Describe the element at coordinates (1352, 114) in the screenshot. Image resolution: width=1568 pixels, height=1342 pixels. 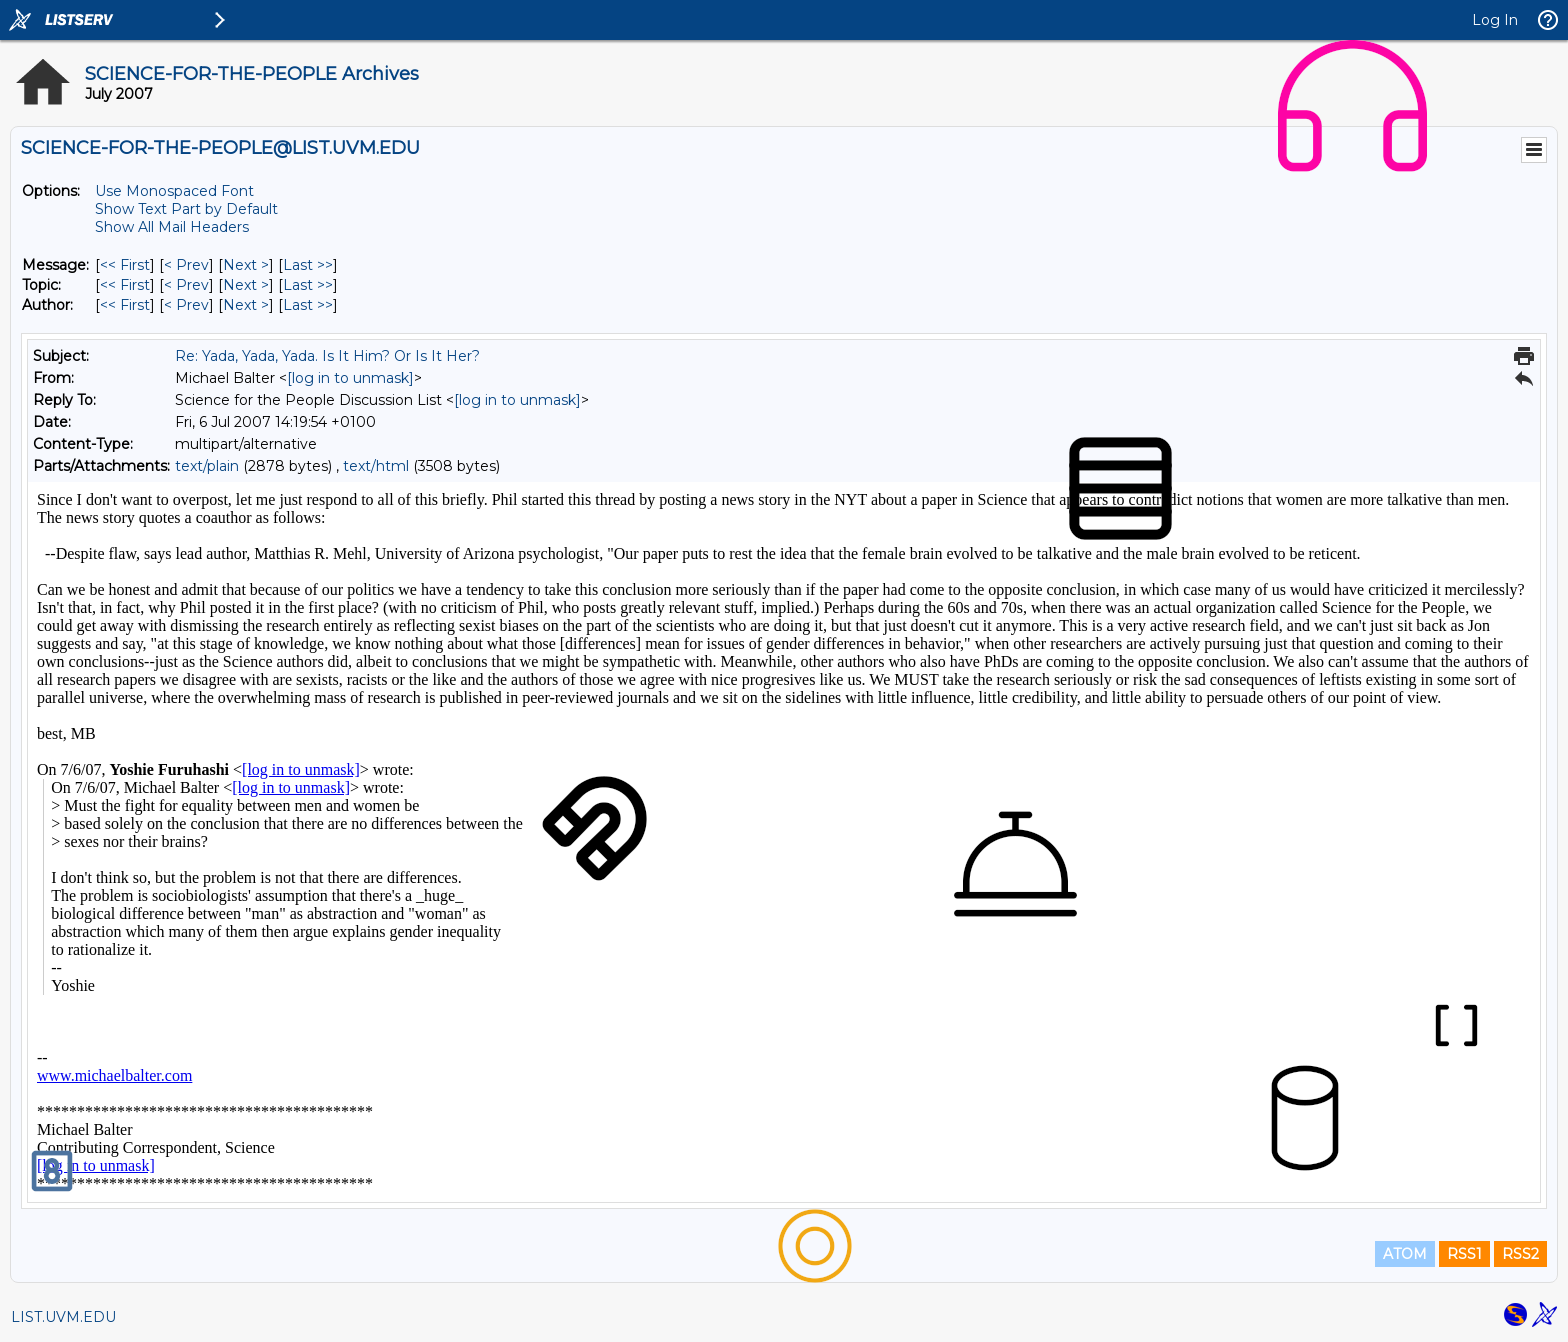
I see `listen to audio or music` at that location.